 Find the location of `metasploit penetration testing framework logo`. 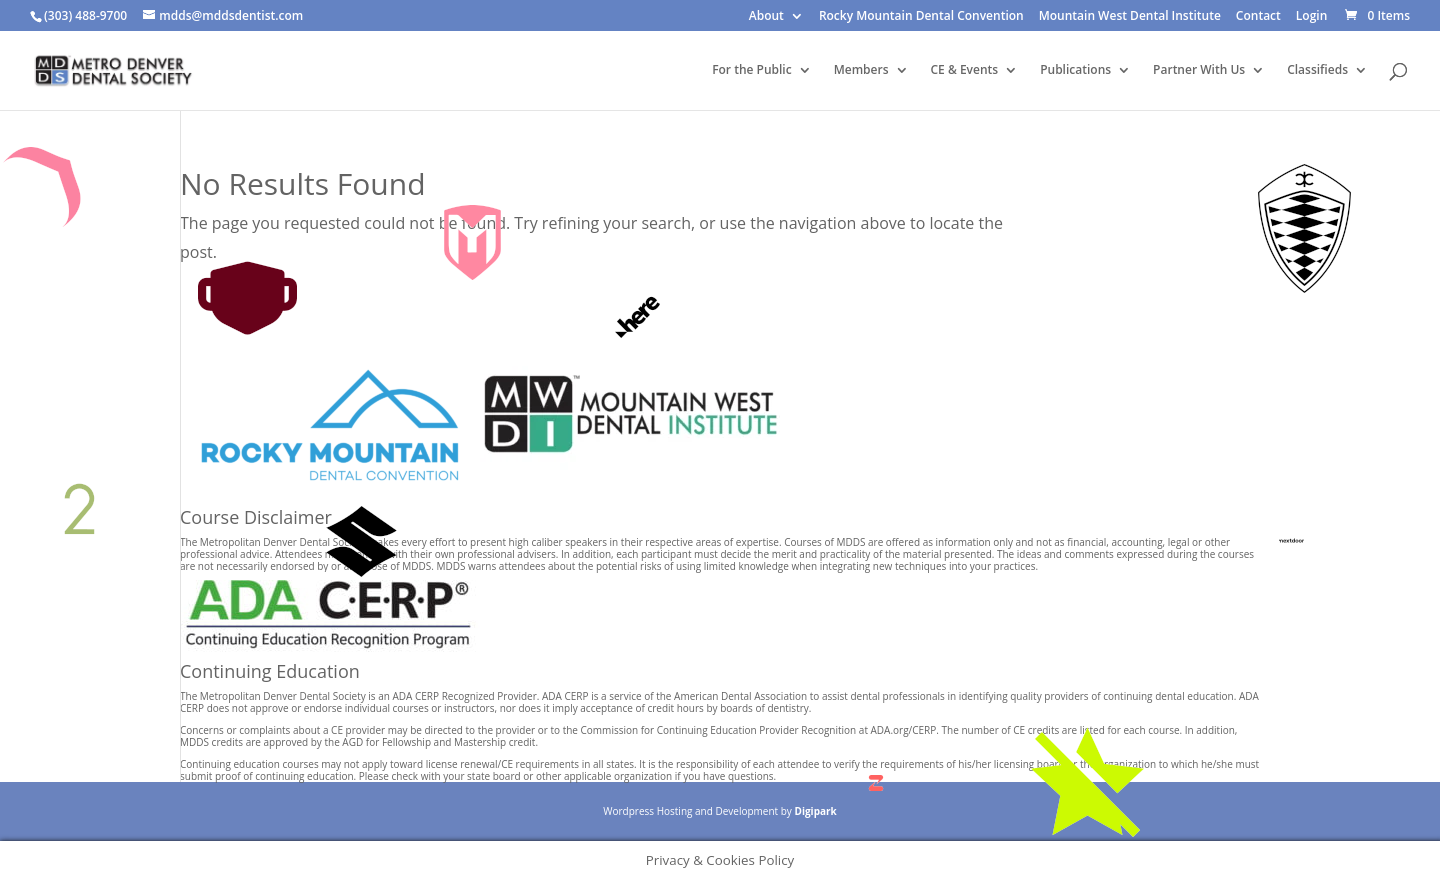

metasploit penetration testing framework logo is located at coordinates (472, 242).